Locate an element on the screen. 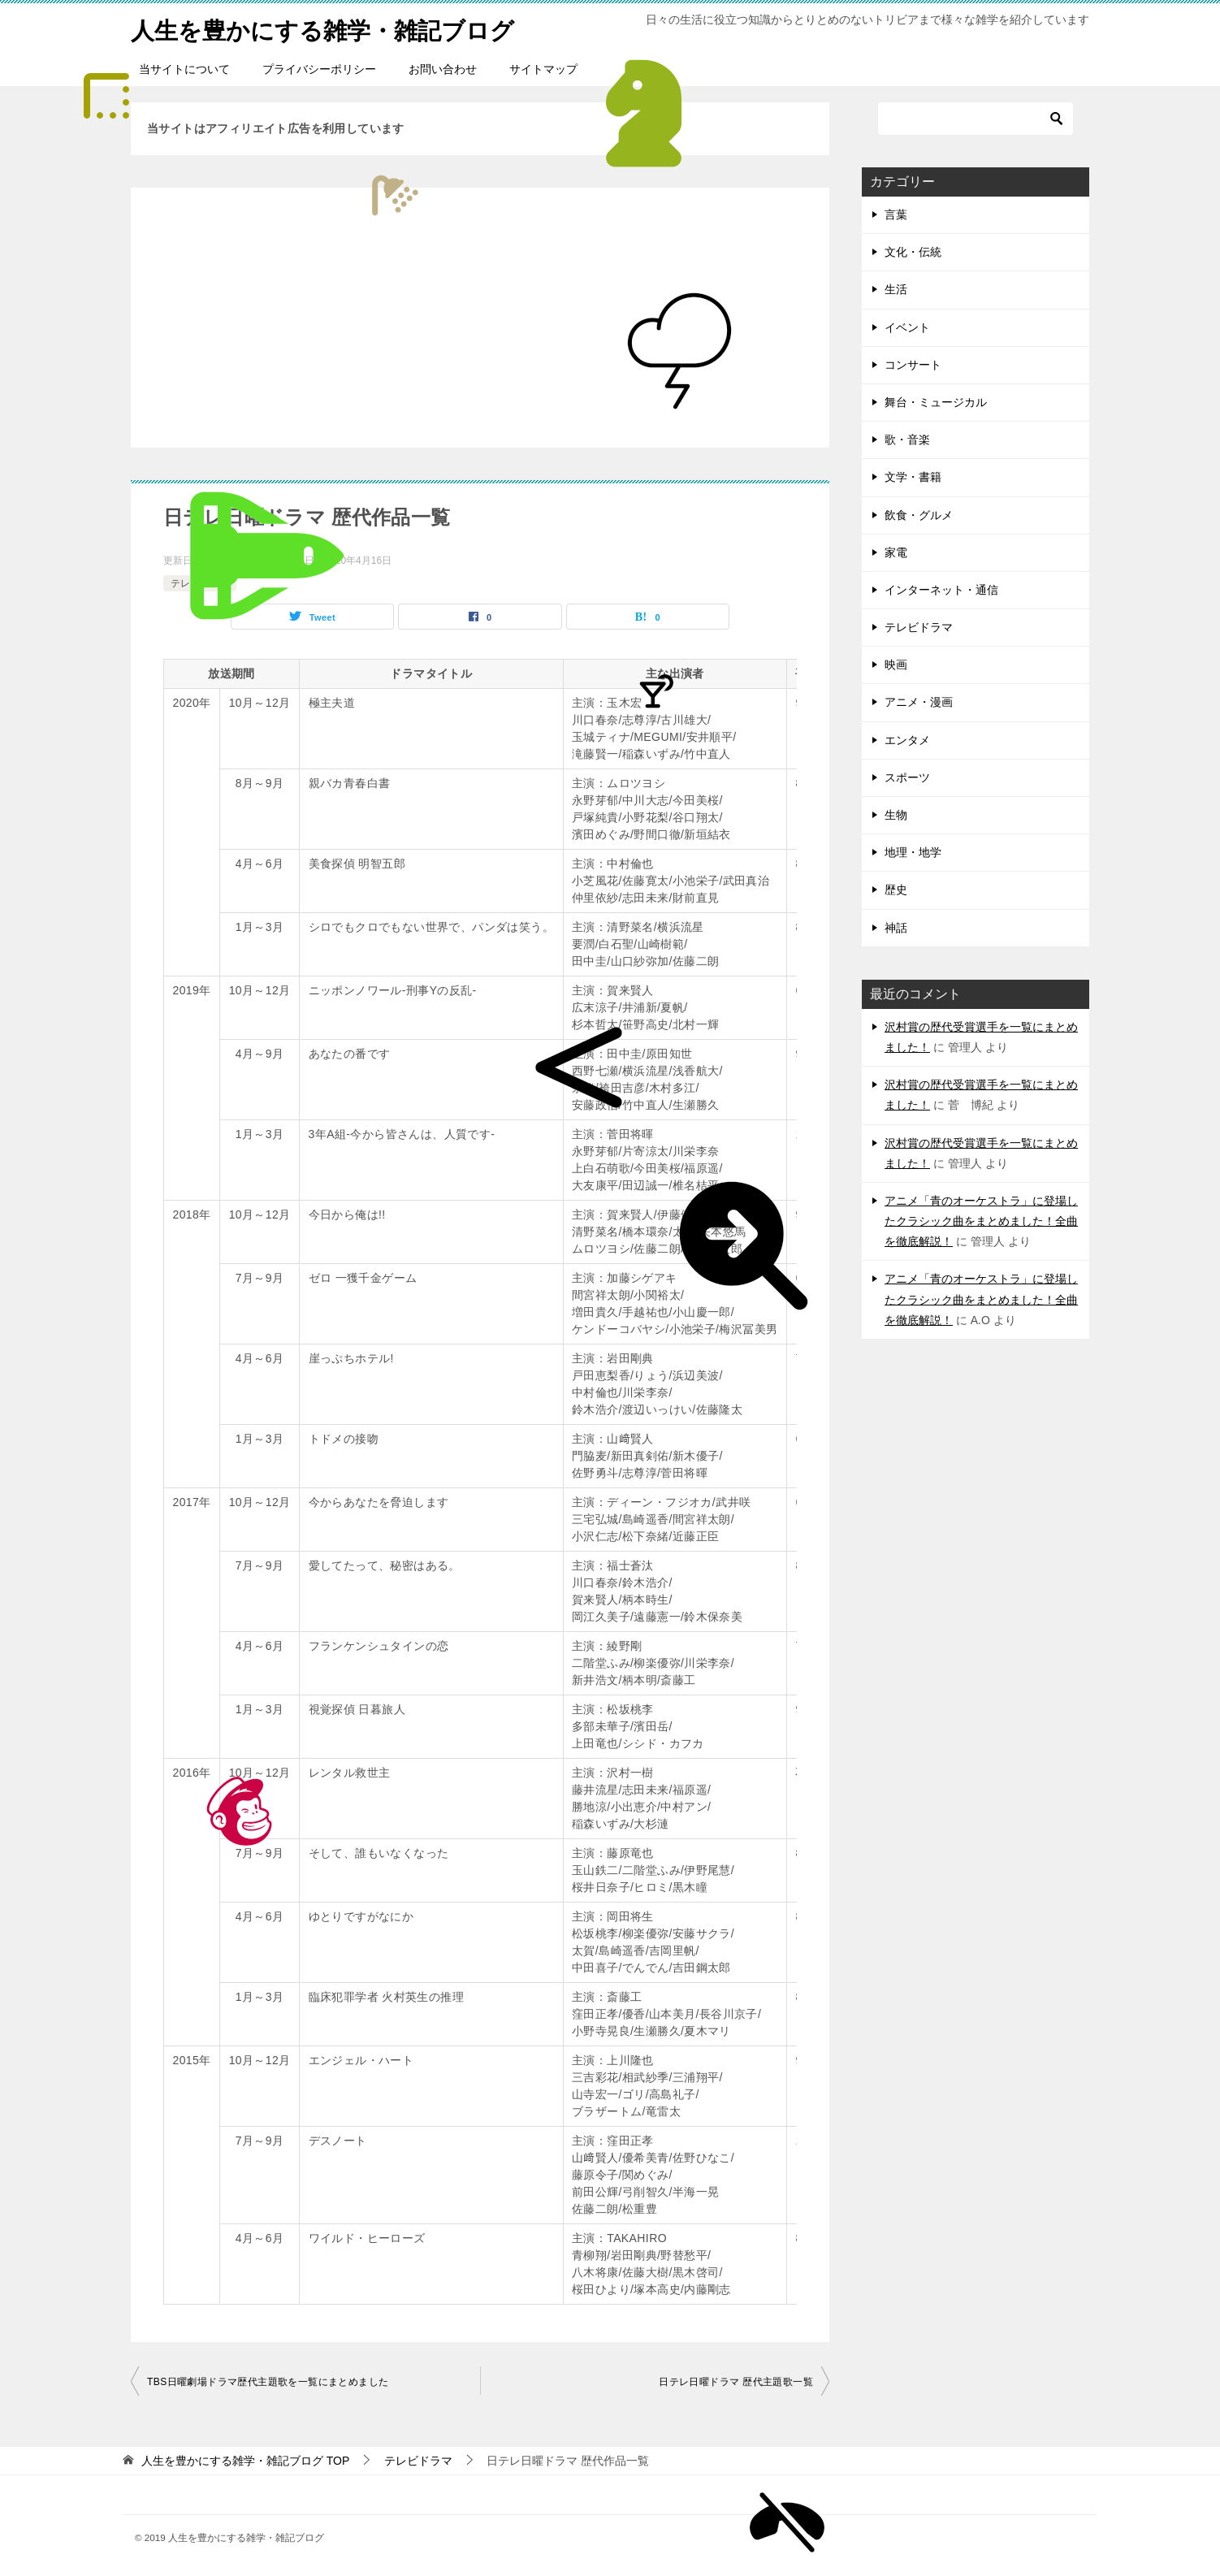  navigate back to the previous screen is located at coordinates (582, 1067).